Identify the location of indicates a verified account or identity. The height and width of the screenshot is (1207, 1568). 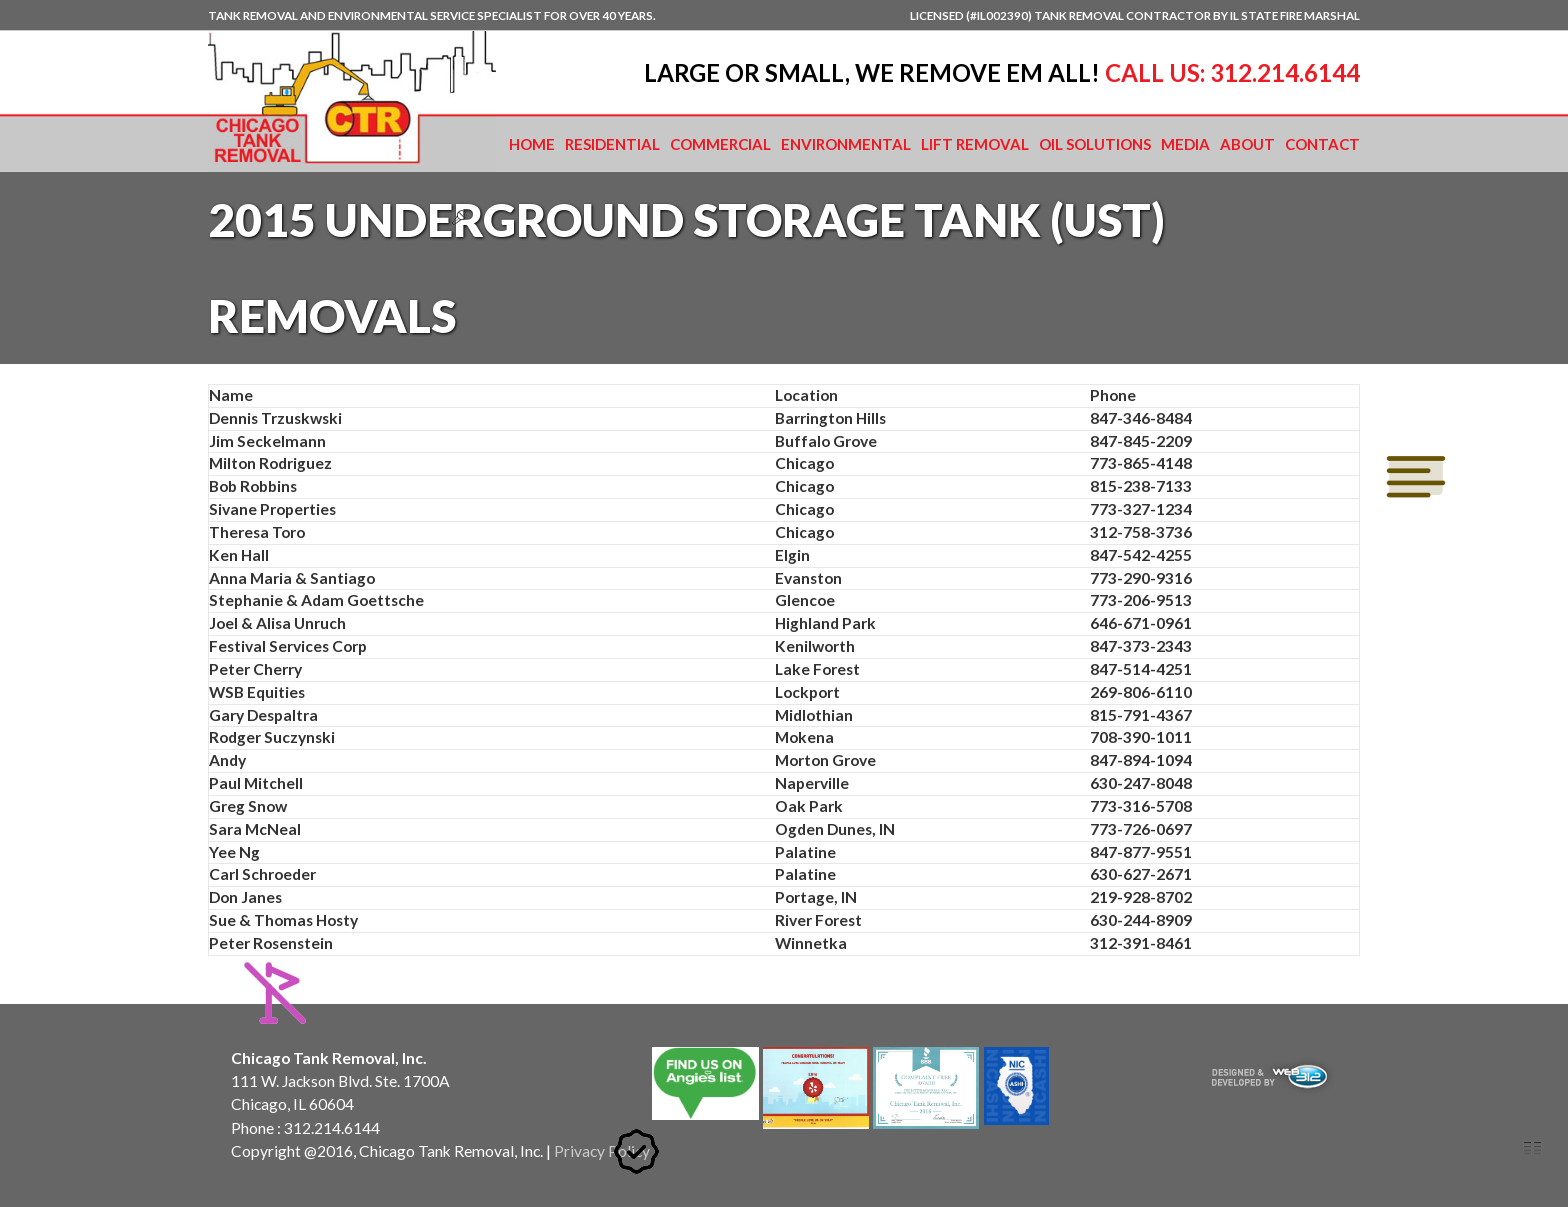
(636, 1151).